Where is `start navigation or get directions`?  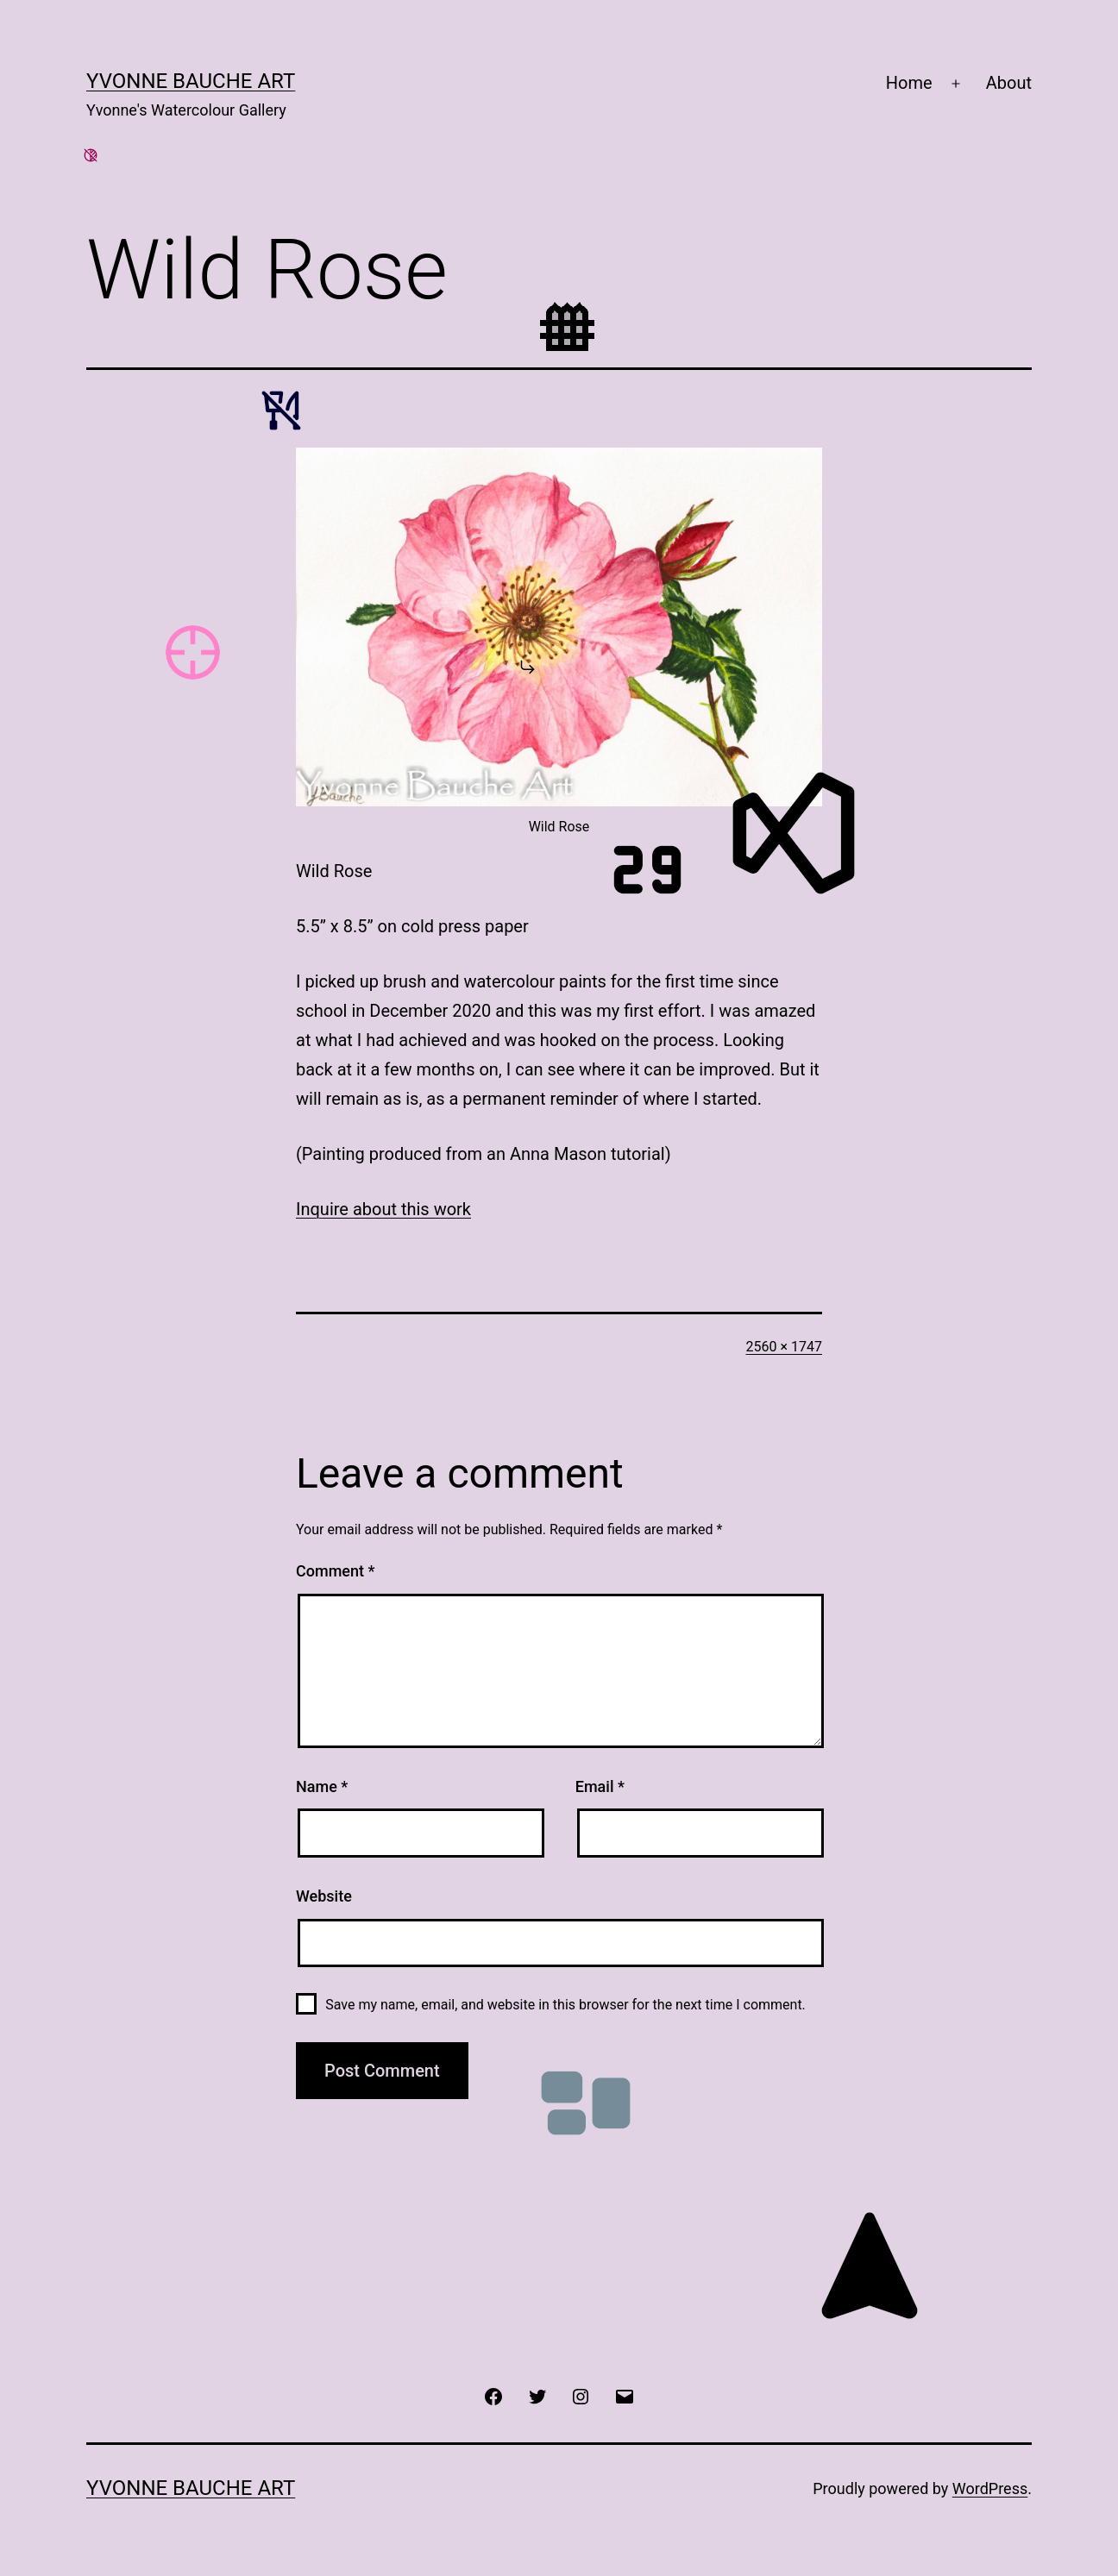 start navigation or get directions is located at coordinates (870, 2266).